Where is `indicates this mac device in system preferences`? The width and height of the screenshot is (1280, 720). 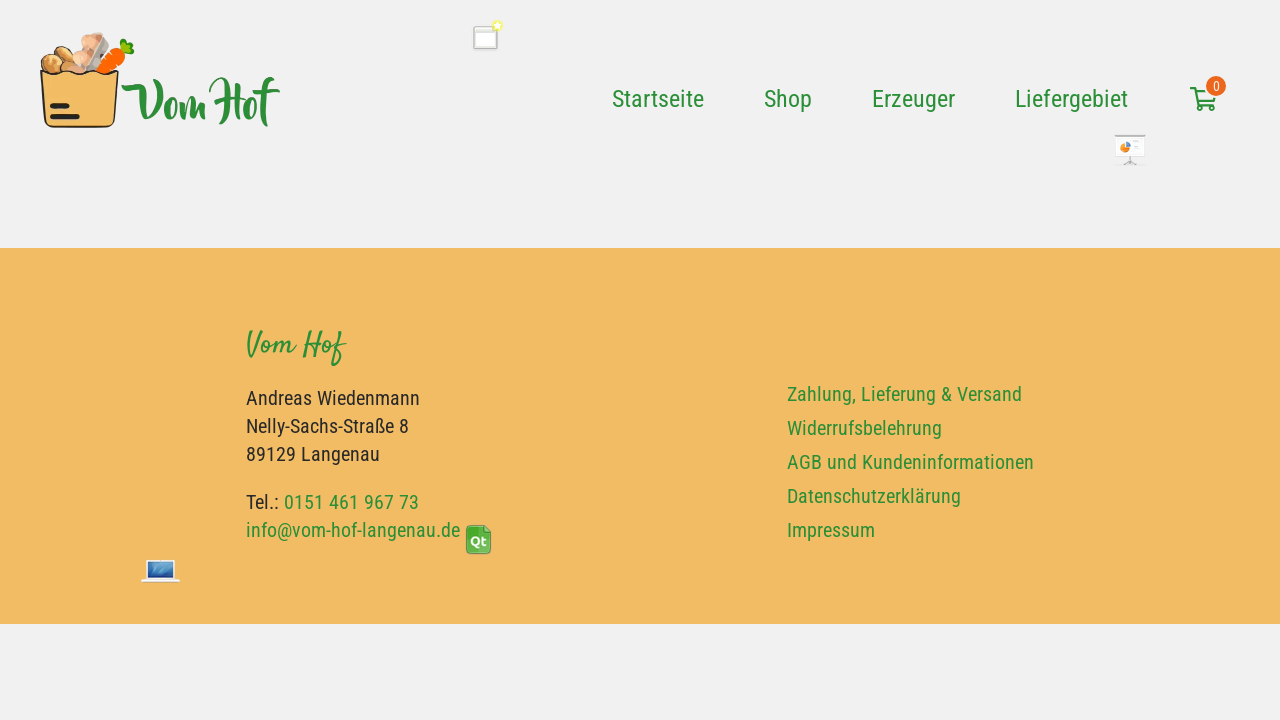 indicates this mac device in system preferences is located at coordinates (160, 569).